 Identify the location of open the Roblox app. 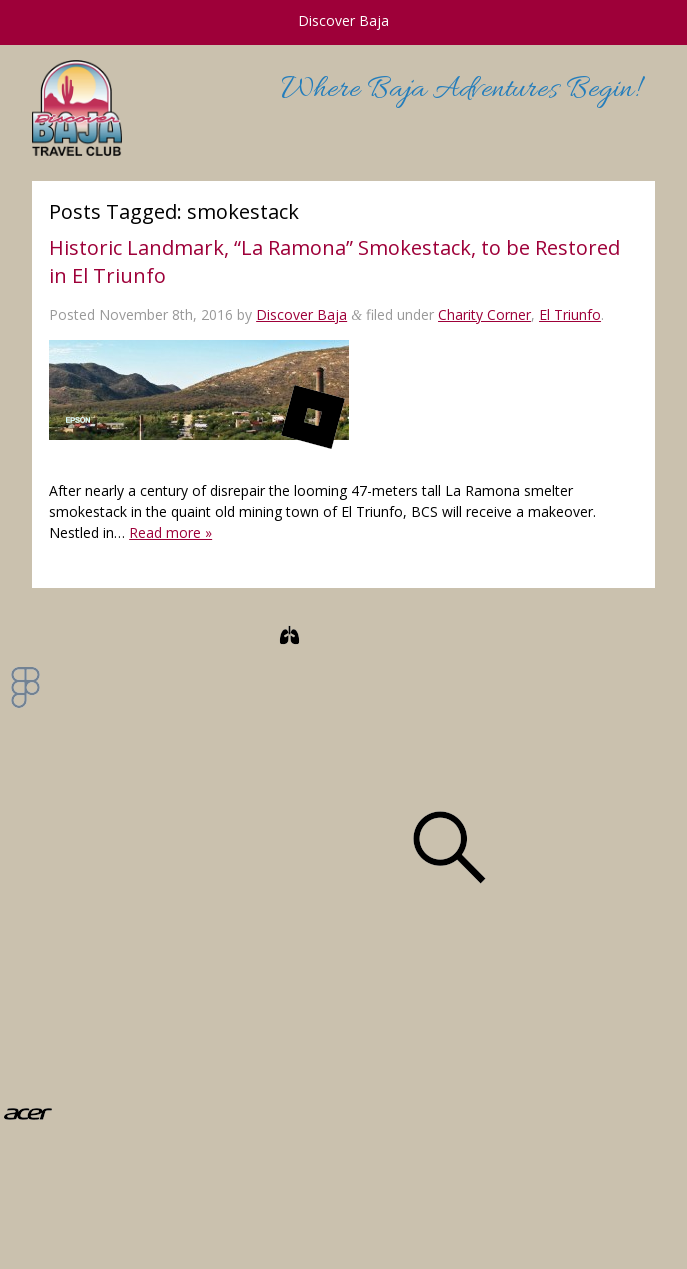
(313, 417).